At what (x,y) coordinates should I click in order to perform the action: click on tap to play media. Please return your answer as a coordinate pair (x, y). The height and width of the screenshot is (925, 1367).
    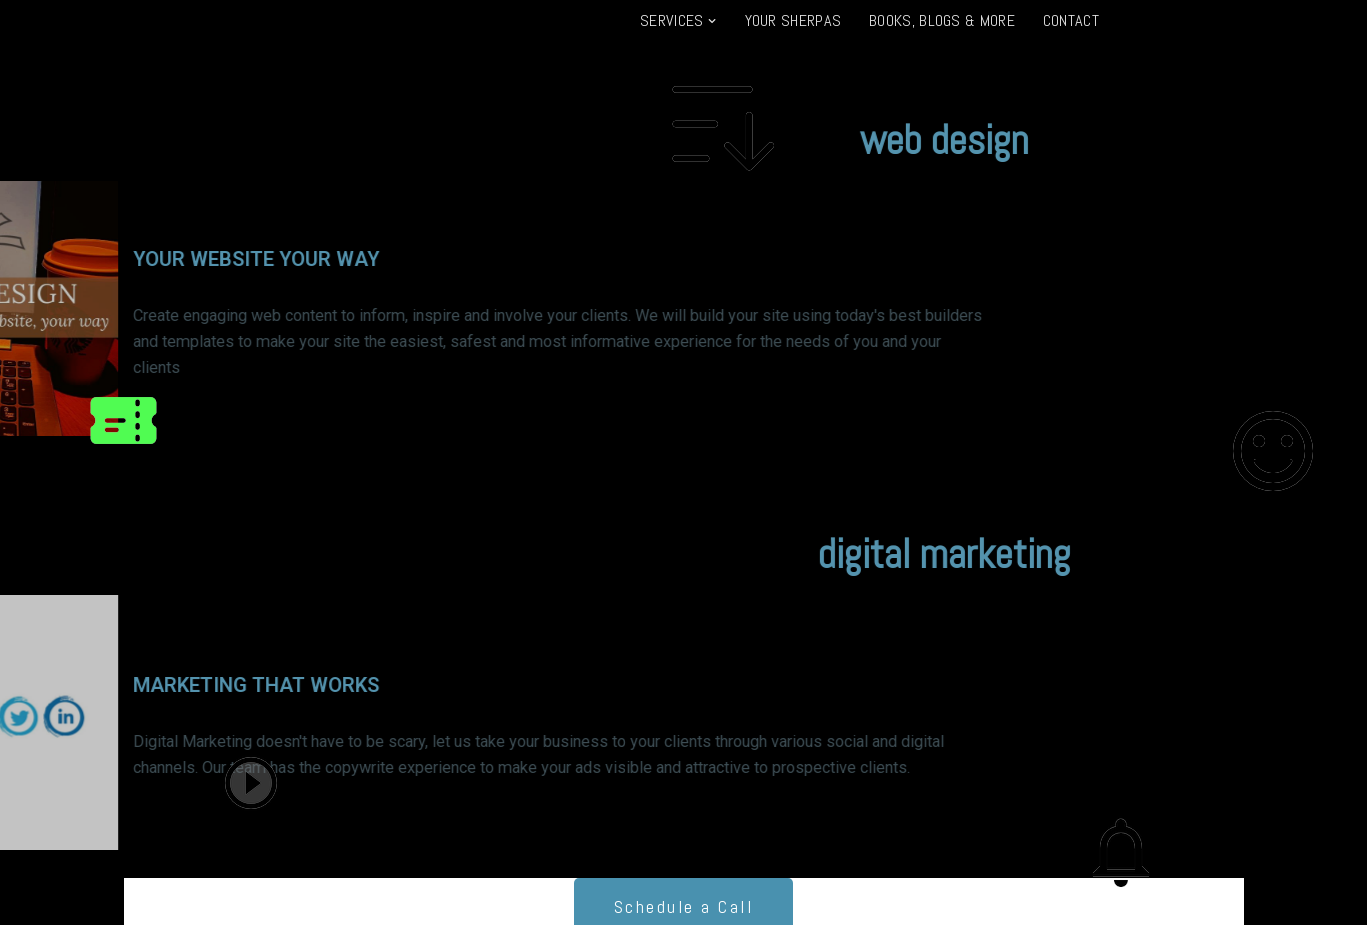
    Looking at the image, I should click on (251, 783).